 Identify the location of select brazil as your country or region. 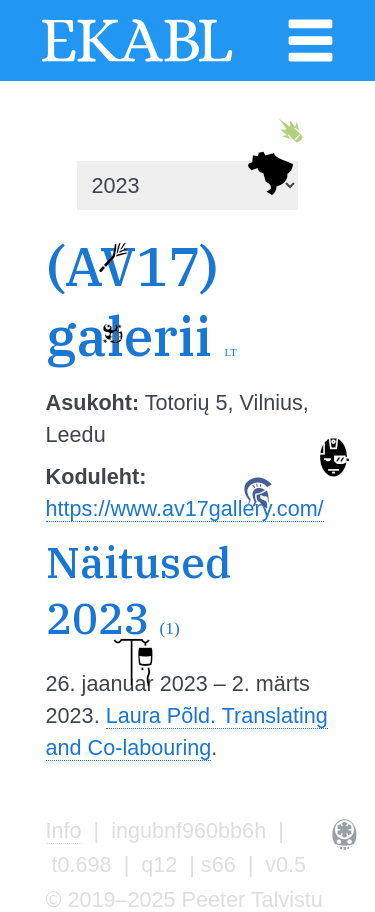
(270, 173).